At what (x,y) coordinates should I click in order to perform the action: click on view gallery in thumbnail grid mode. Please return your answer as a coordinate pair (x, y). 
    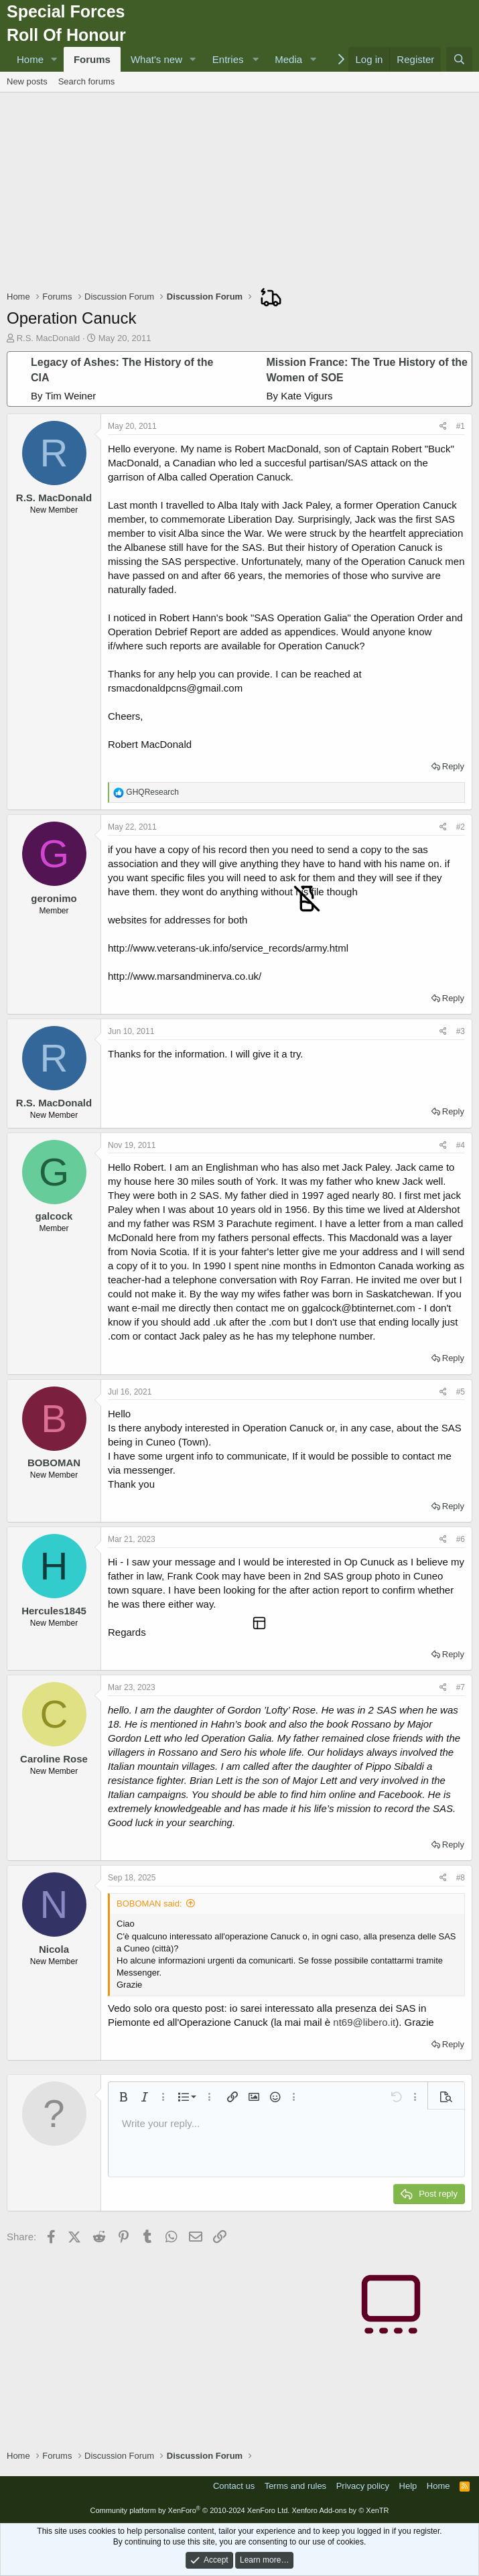
    Looking at the image, I should click on (391, 2304).